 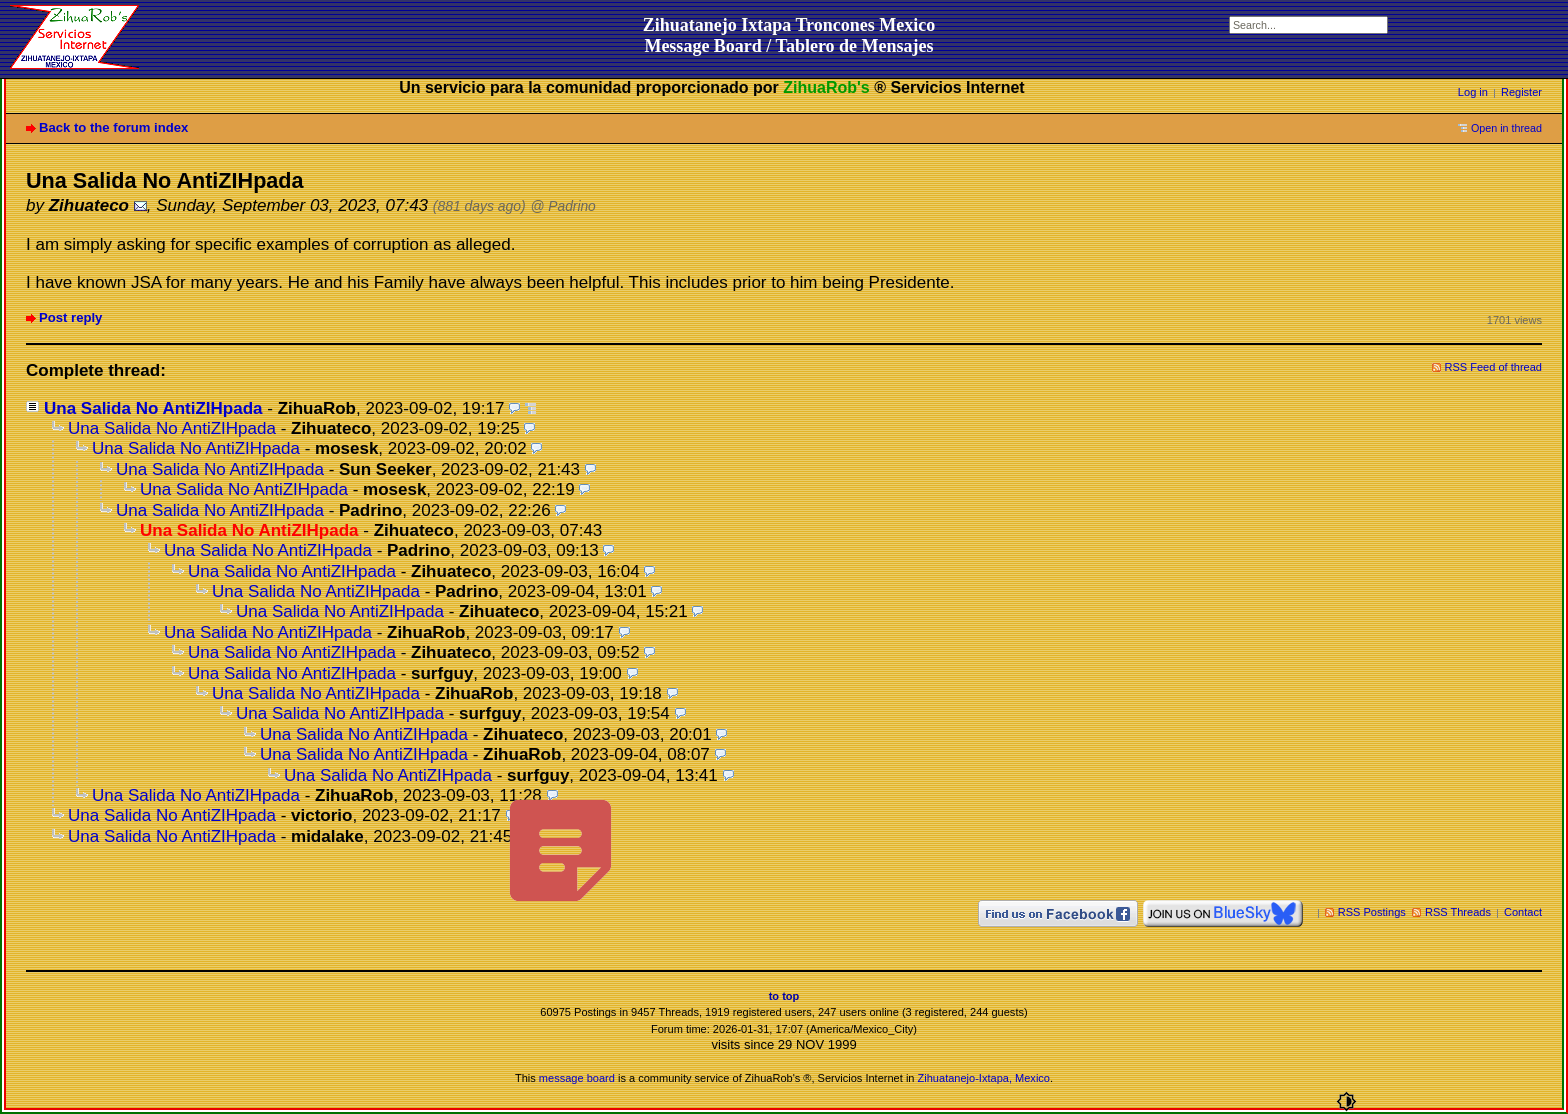 What do you see at coordinates (1346, 1101) in the screenshot?
I see `adjust screen brightness level` at bounding box center [1346, 1101].